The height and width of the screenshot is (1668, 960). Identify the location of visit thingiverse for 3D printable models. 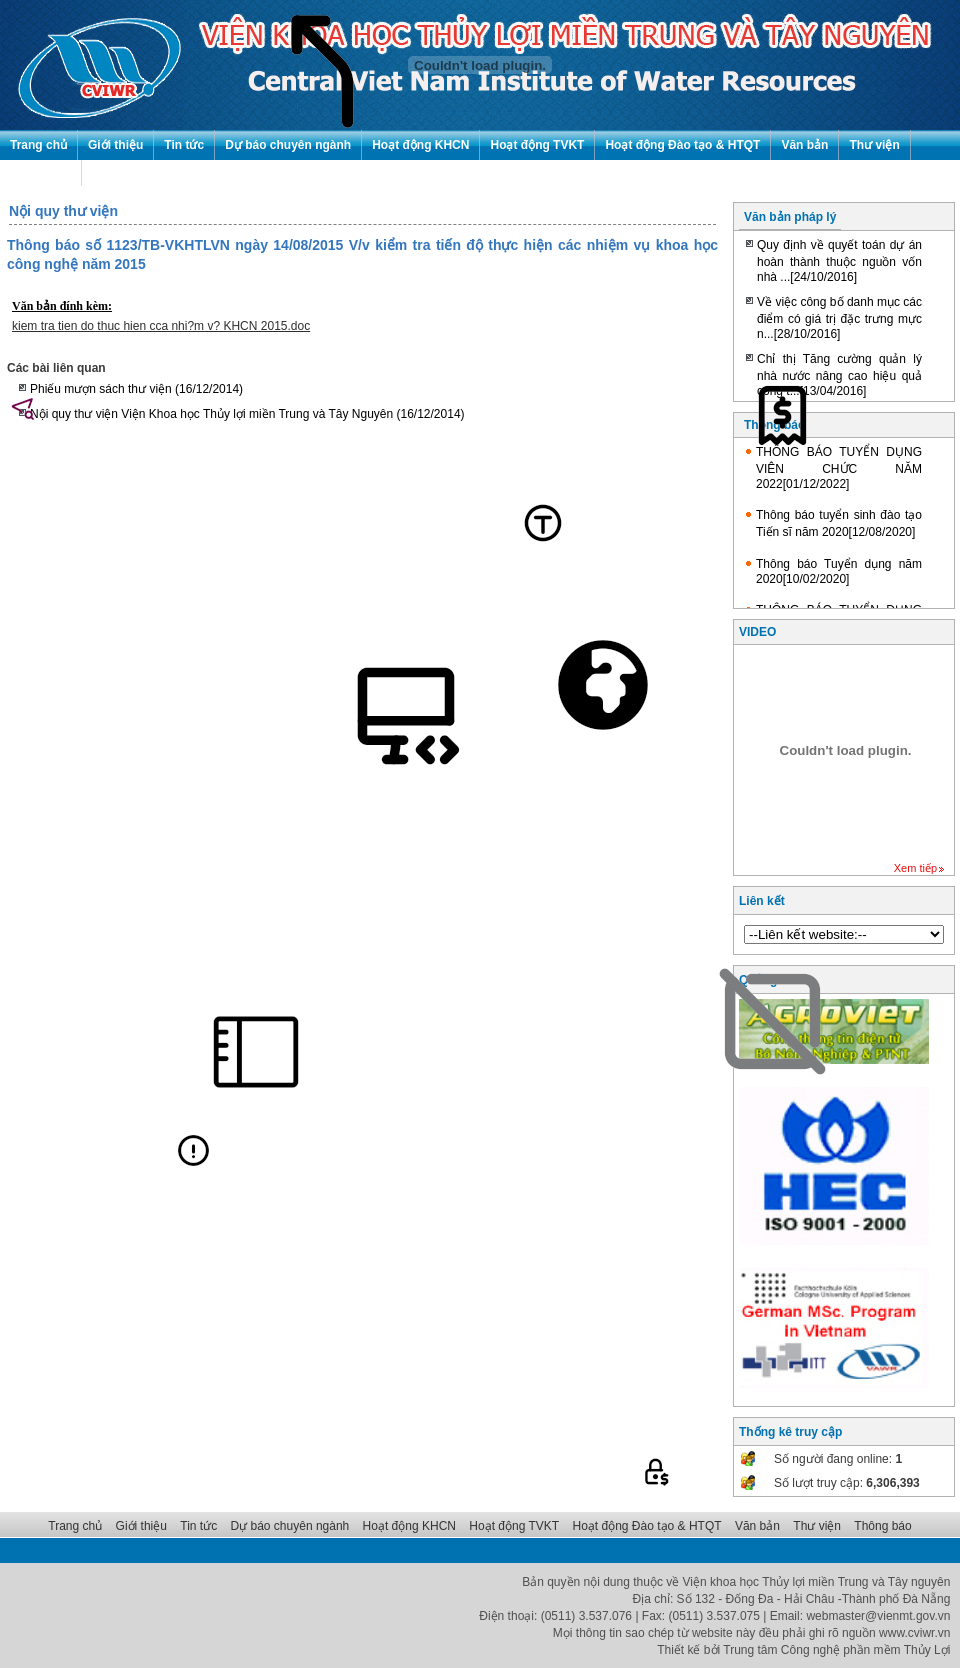
(543, 523).